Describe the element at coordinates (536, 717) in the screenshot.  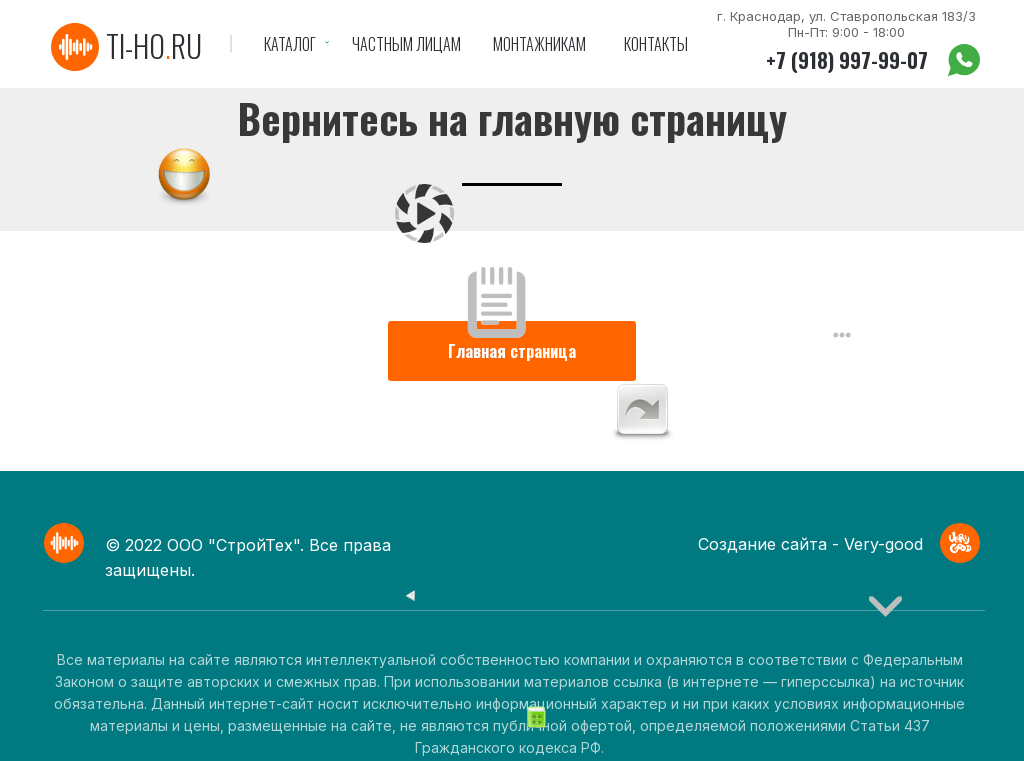
I see `access help documentation or user manual` at that location.